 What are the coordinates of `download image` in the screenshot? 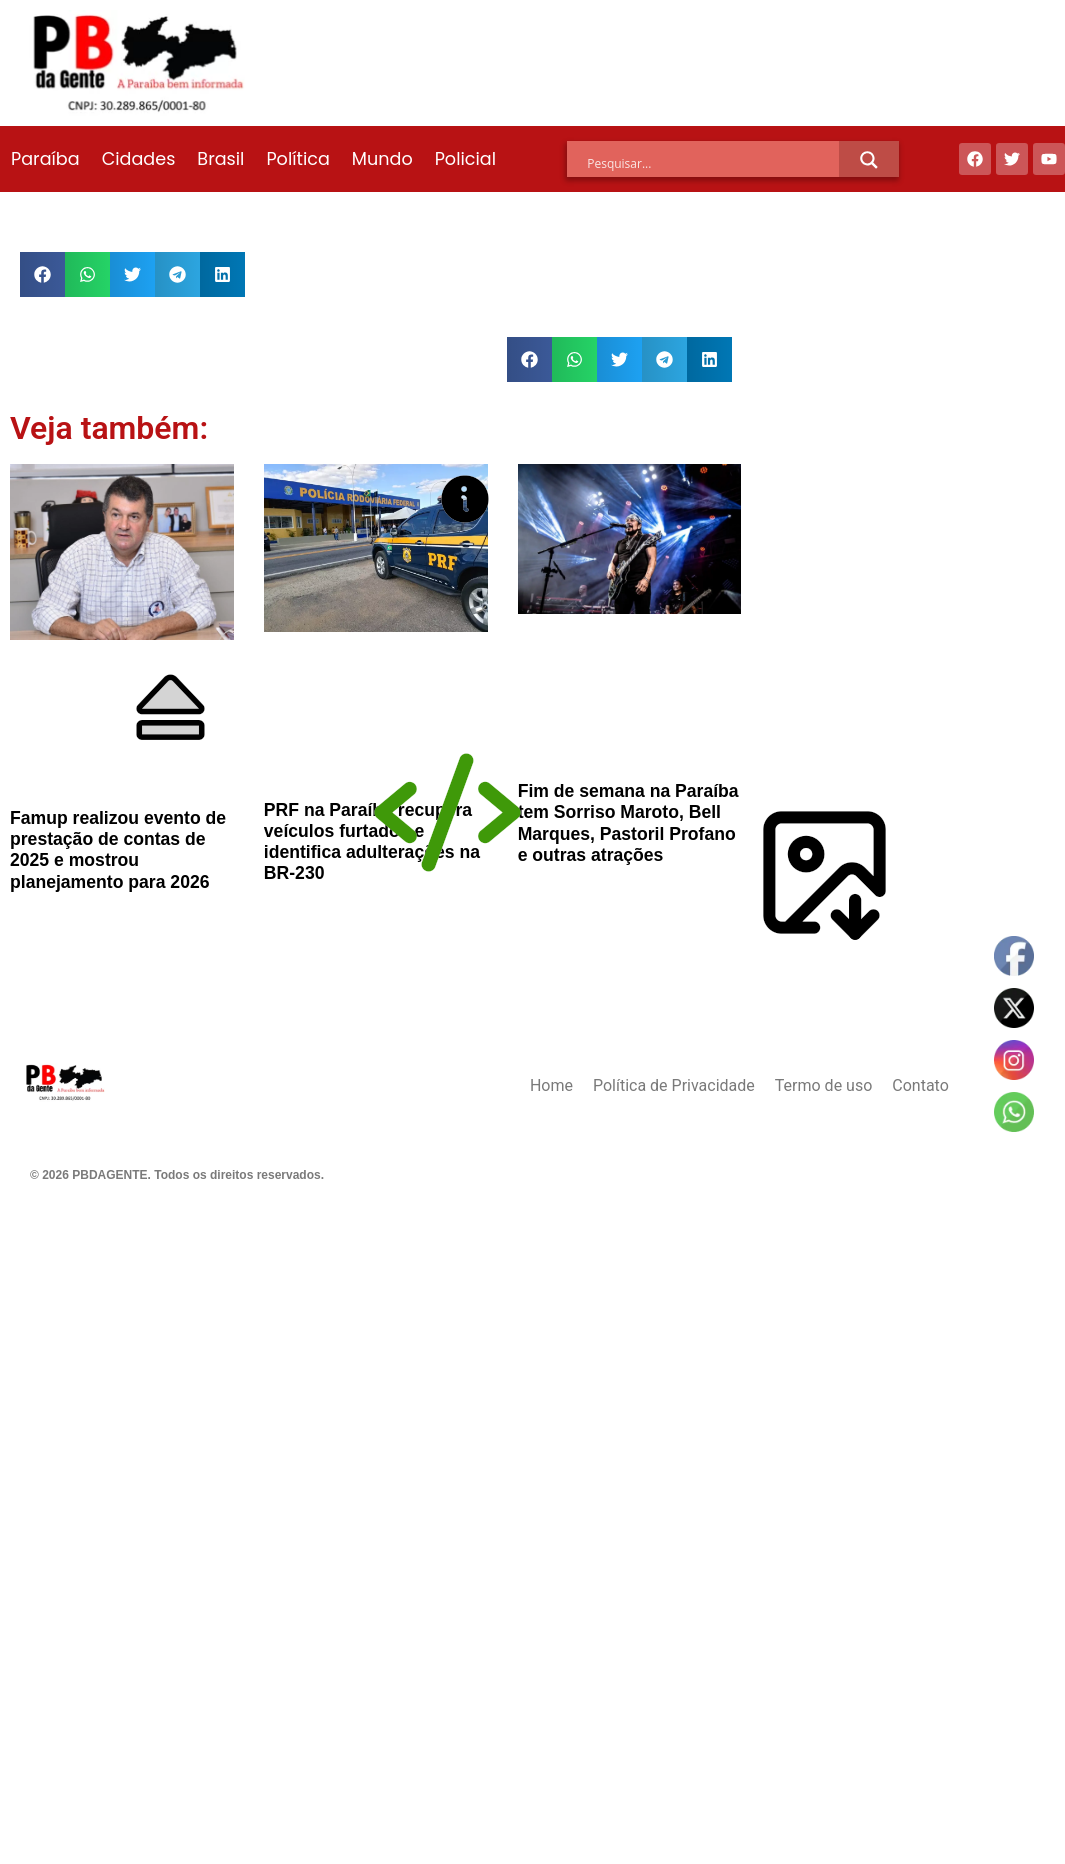 It's located at (824, 872).